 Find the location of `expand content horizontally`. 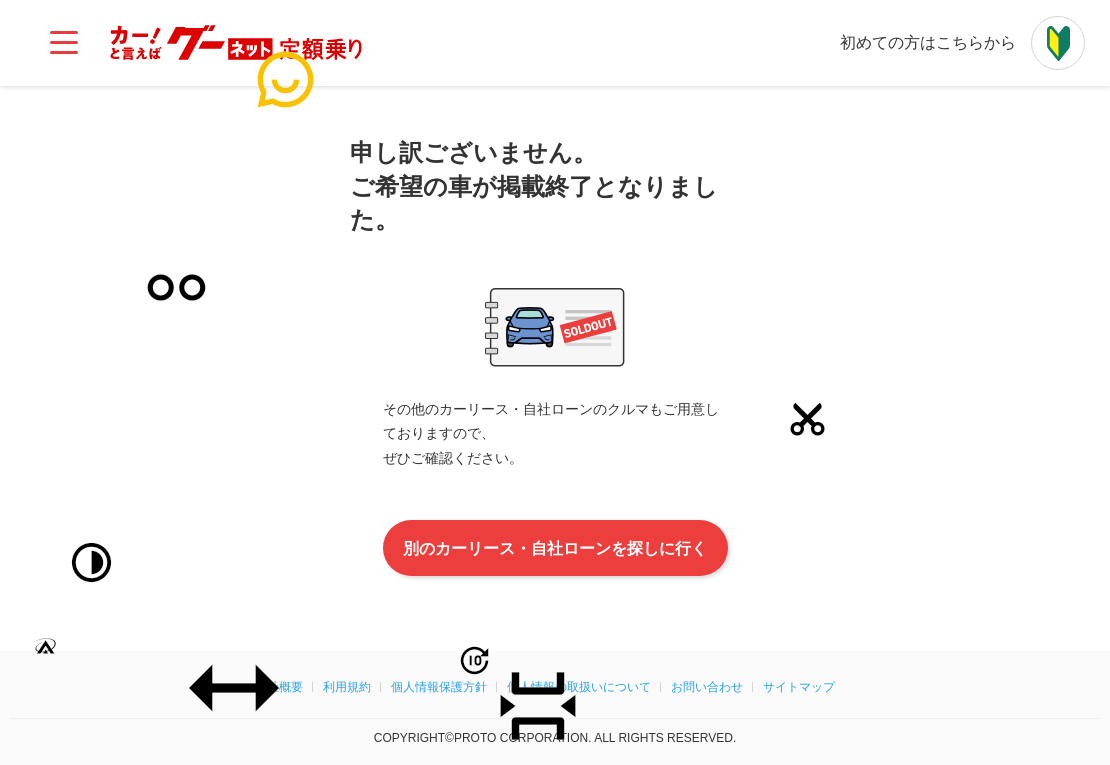

expand content horizontally is located at coordinates (234, 688).